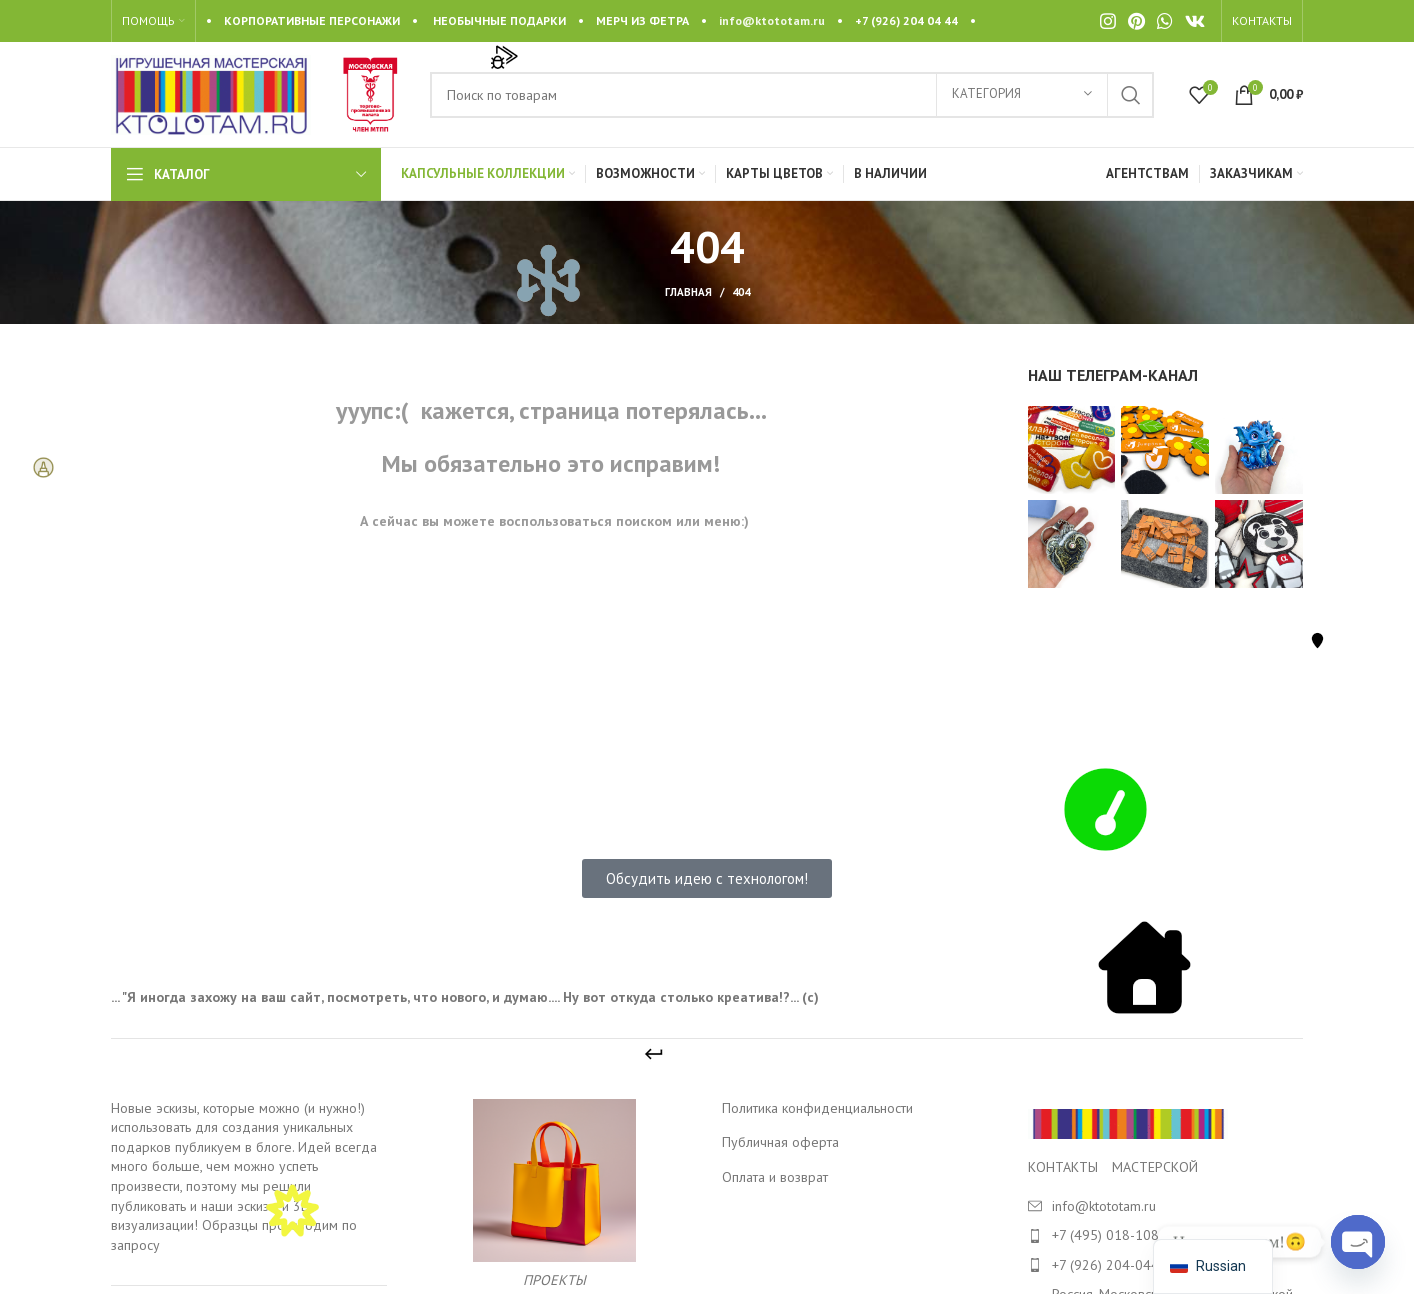 This screenshot has height=1294, width=1414. Describe the element at coordinates (654, 1054) in the screenshot. I see `submit or confirm text input` at that location.